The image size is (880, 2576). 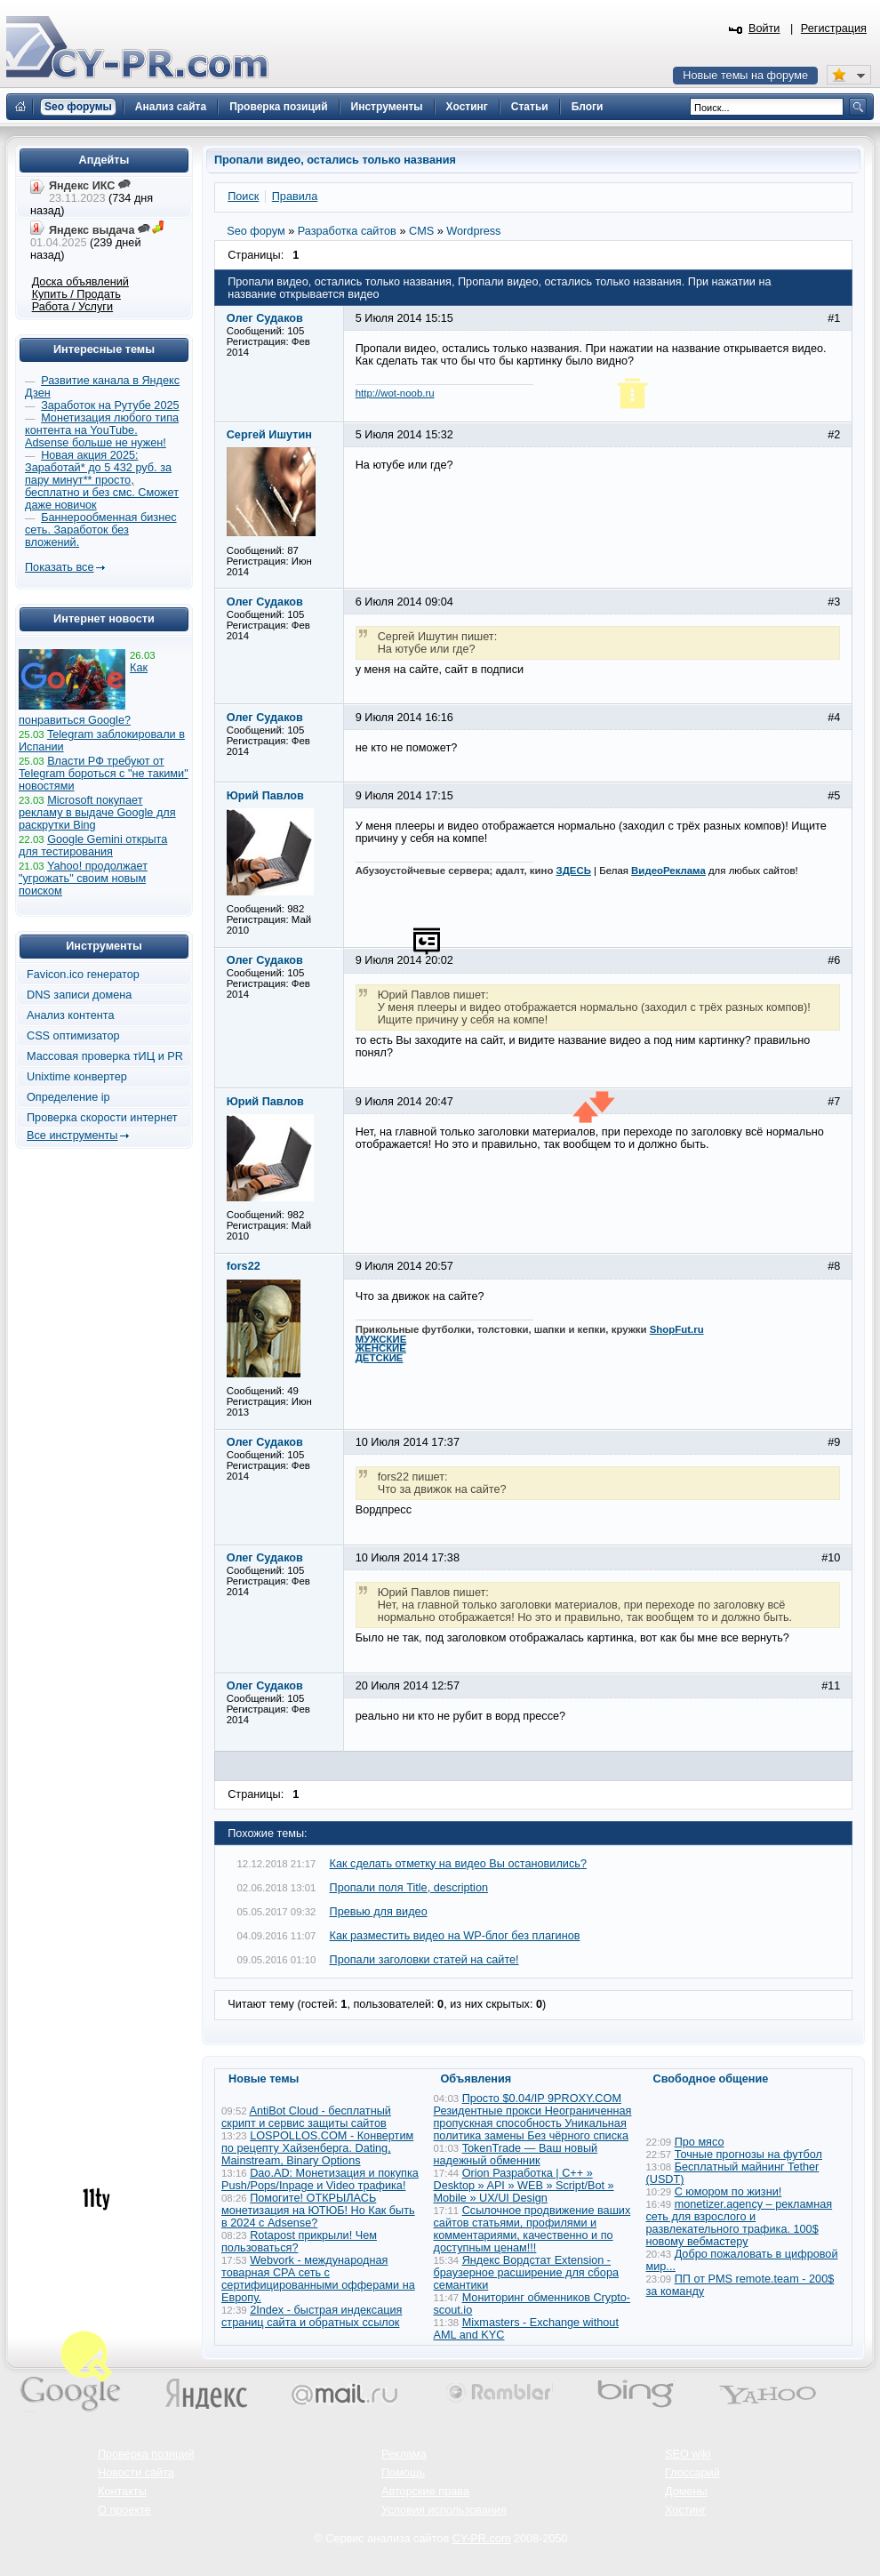 I want to click on open ping pong or table tennis game, so click(x=85, y=2355).